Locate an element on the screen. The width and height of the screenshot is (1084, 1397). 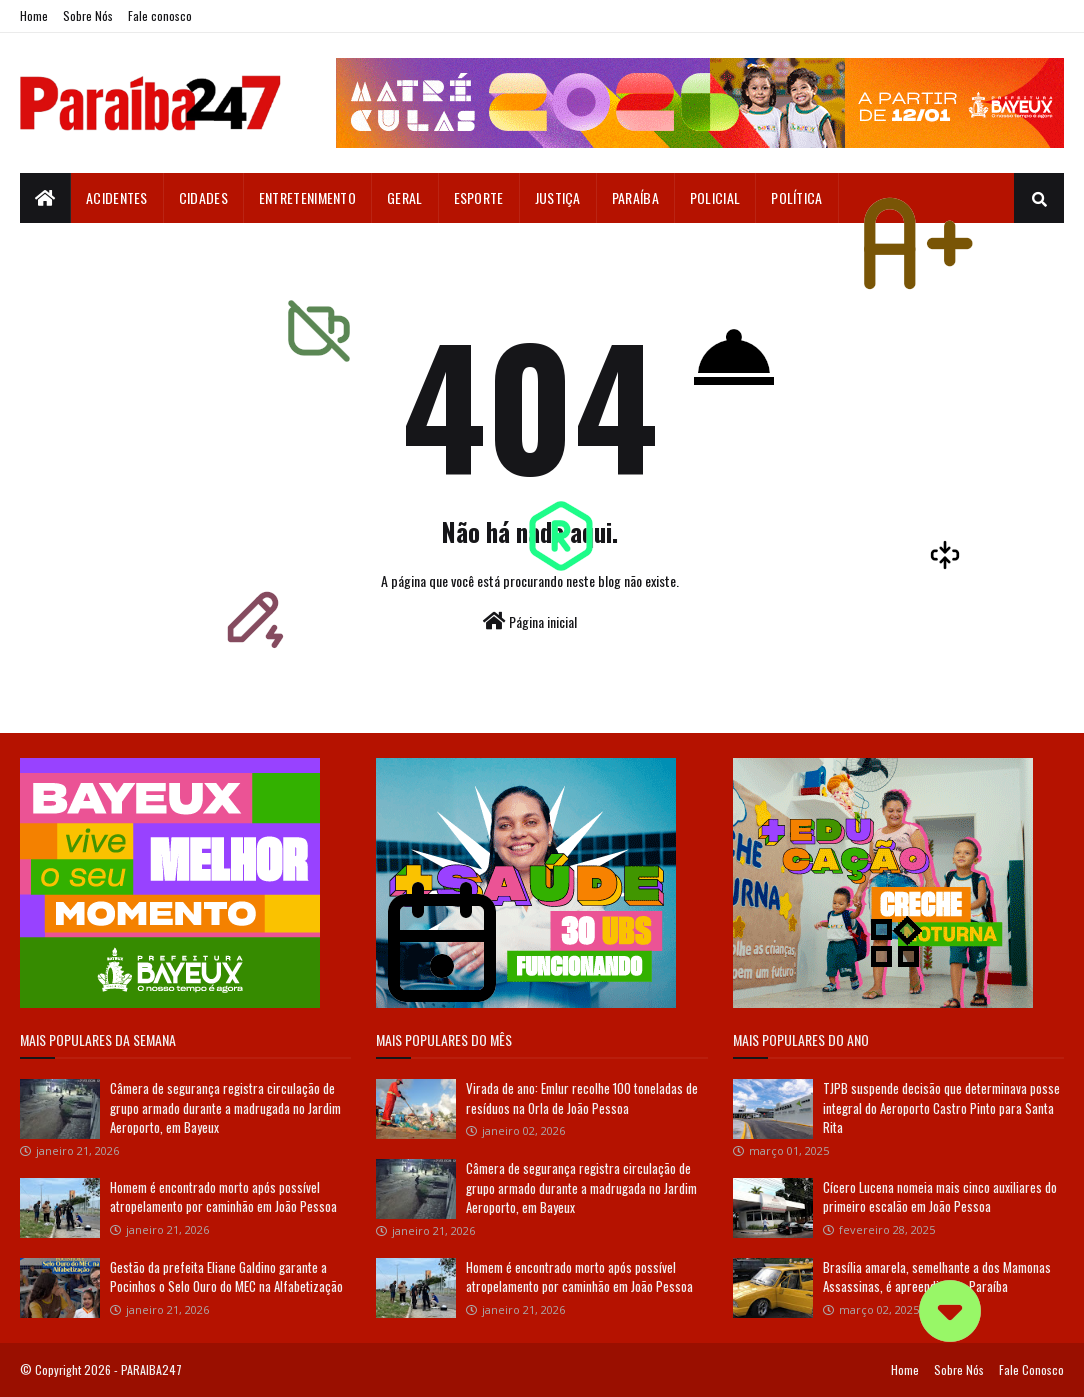
view upcoming deadlines or due dates is located at coordinates (442, 942).